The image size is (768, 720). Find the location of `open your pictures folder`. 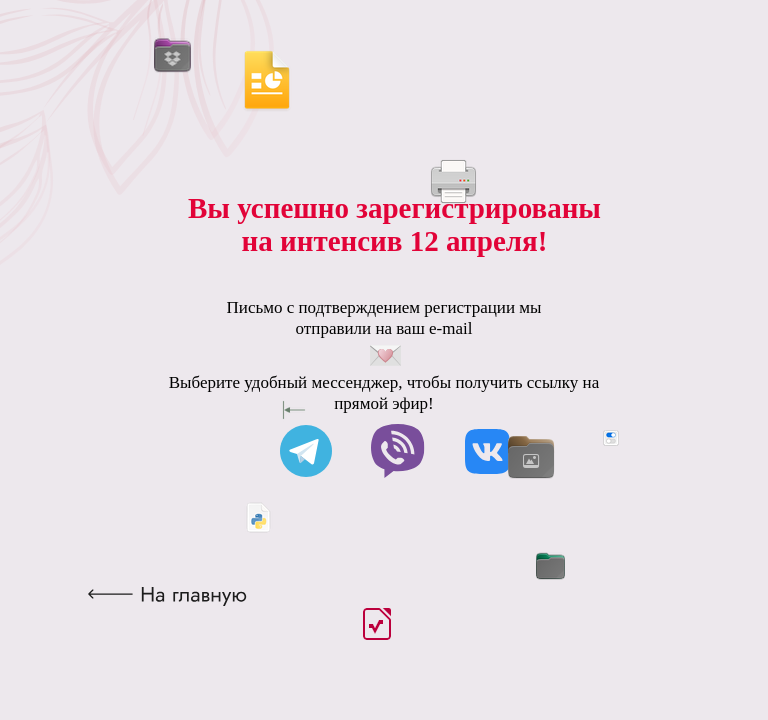

open your pictures folder is located at coordinates (531, 457).